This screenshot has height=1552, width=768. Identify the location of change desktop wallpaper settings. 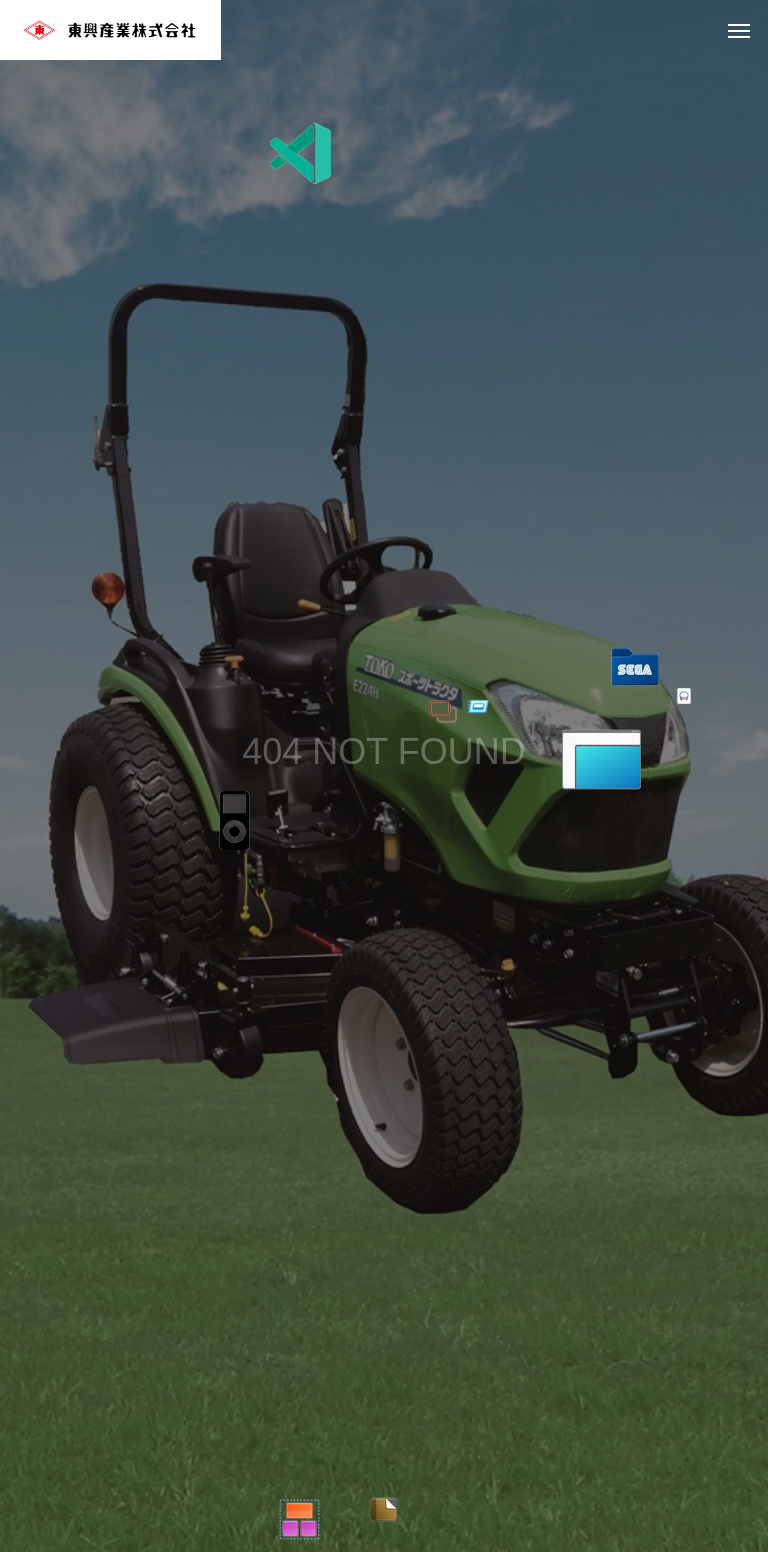
(383, 1508).